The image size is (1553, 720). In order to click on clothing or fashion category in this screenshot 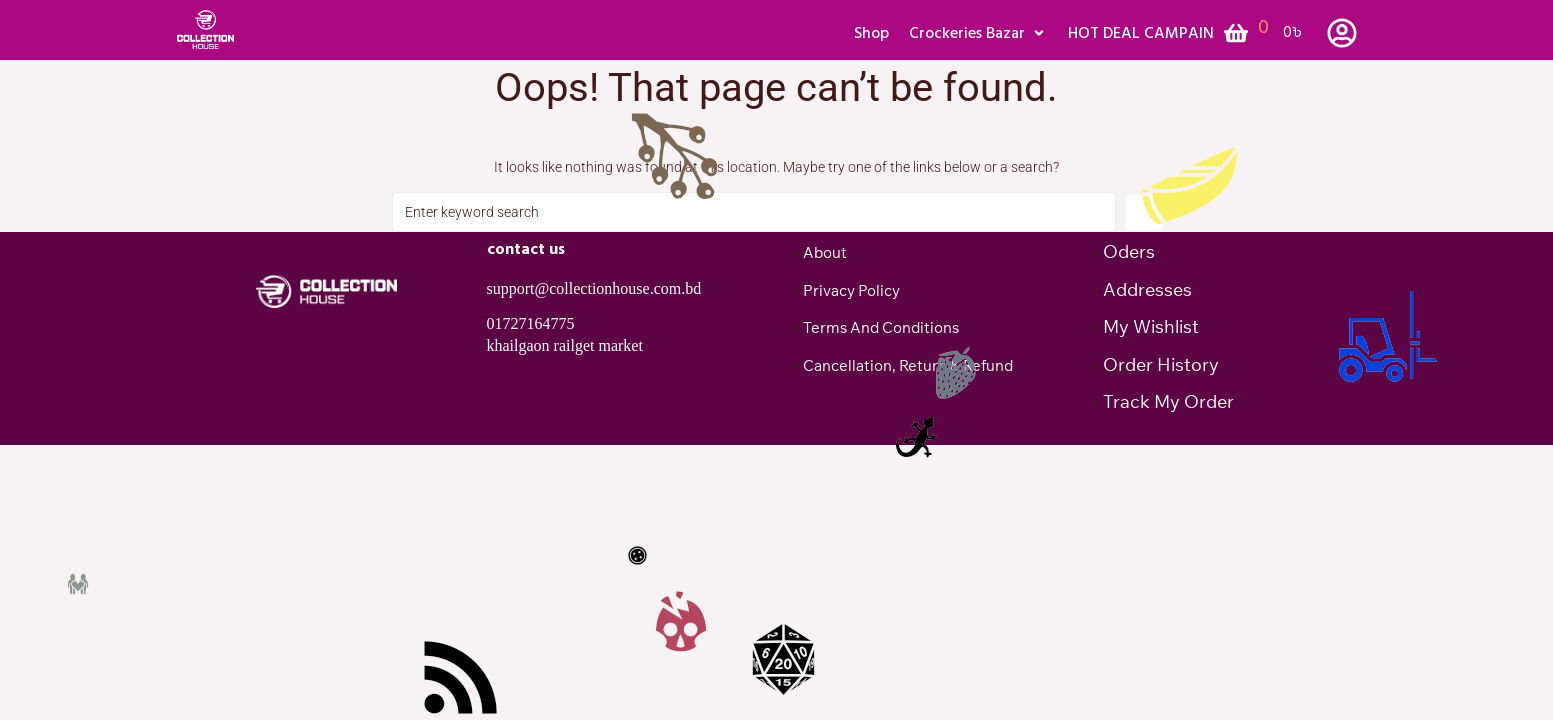, I will do `click(637, 555)`.